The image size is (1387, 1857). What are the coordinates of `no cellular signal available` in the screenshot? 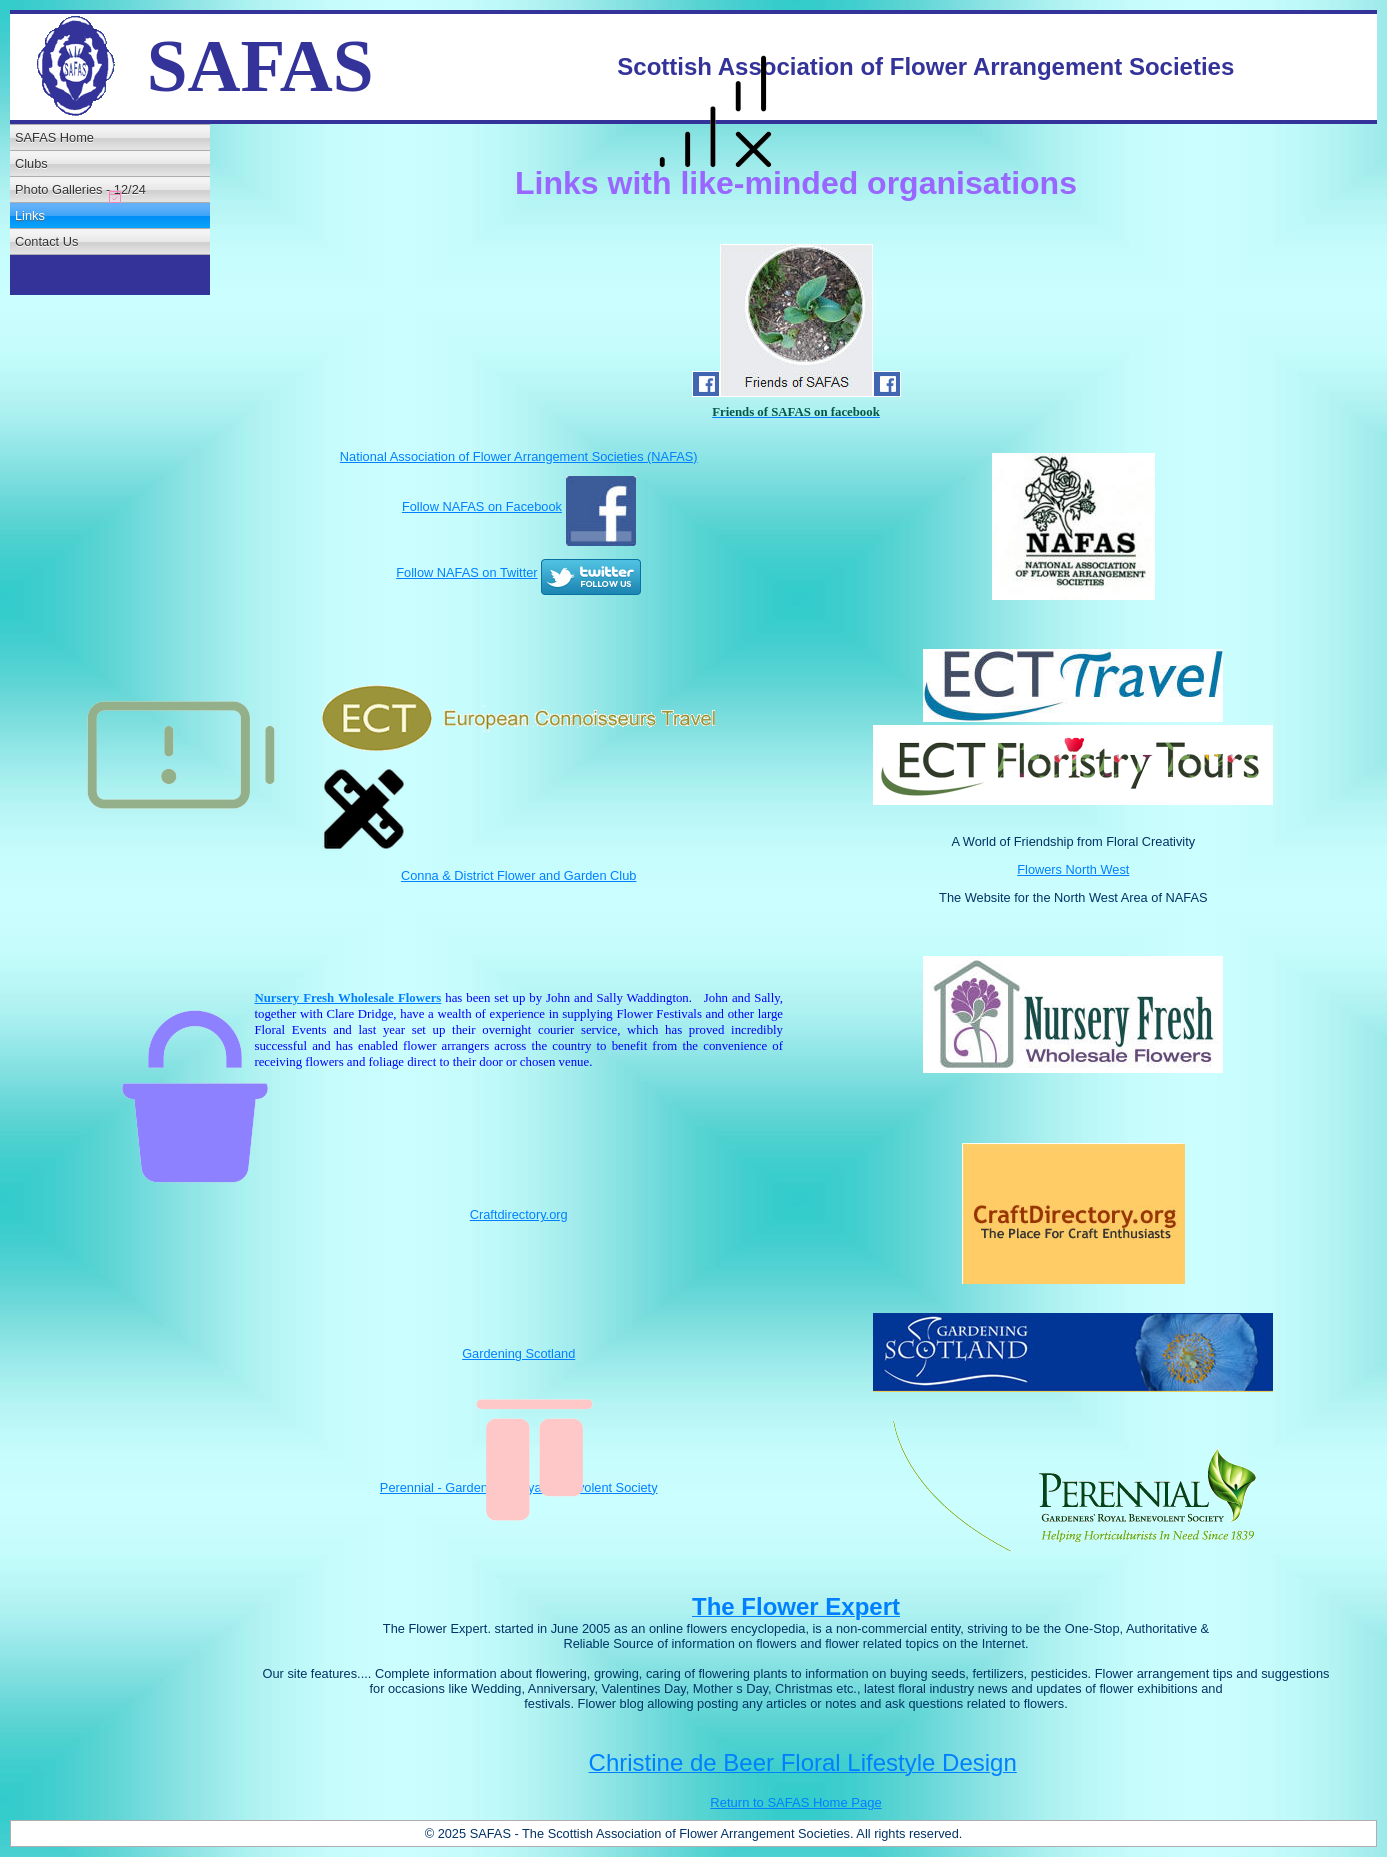 It's located at (718, 119).